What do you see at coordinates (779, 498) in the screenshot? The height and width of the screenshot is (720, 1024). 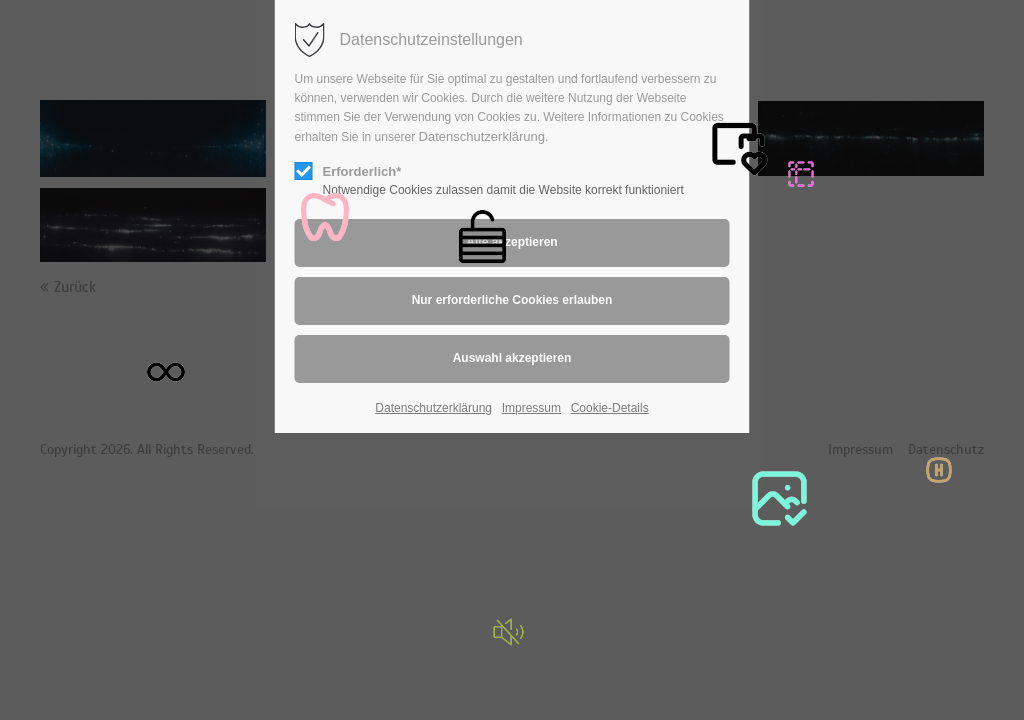 I see `photo successfully uploaded` at bounding box center [779, 498].